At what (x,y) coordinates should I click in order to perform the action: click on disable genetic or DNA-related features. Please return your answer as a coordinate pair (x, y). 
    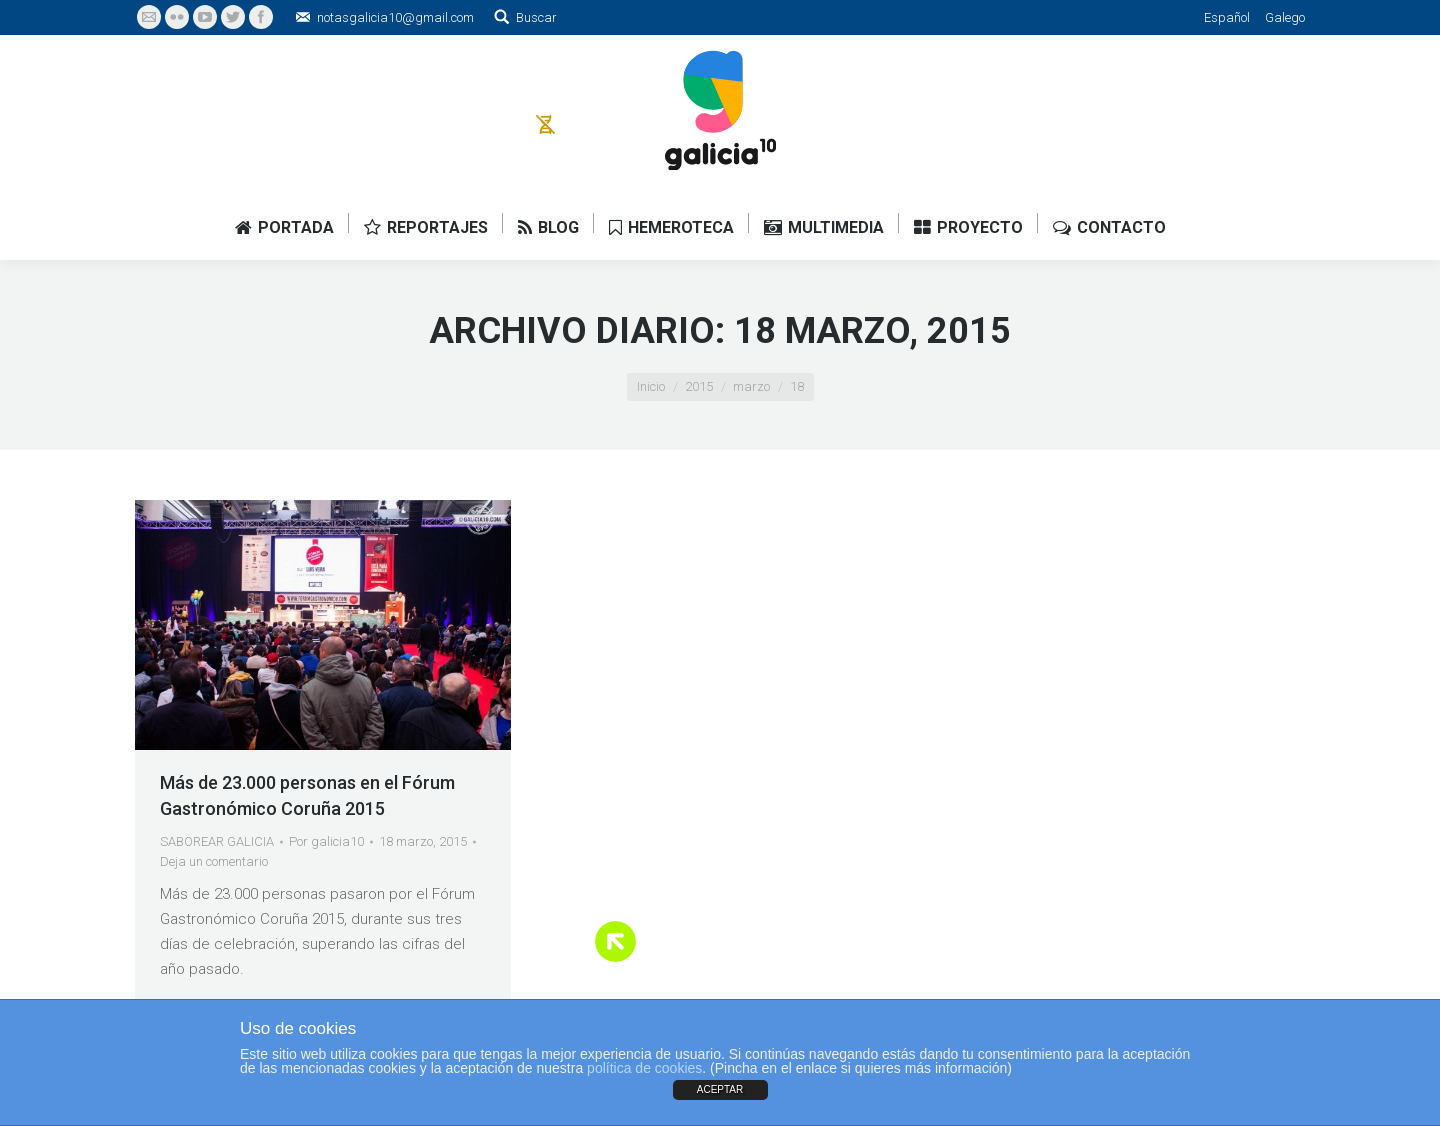
    Looking at the image, I should click on (545, 124).